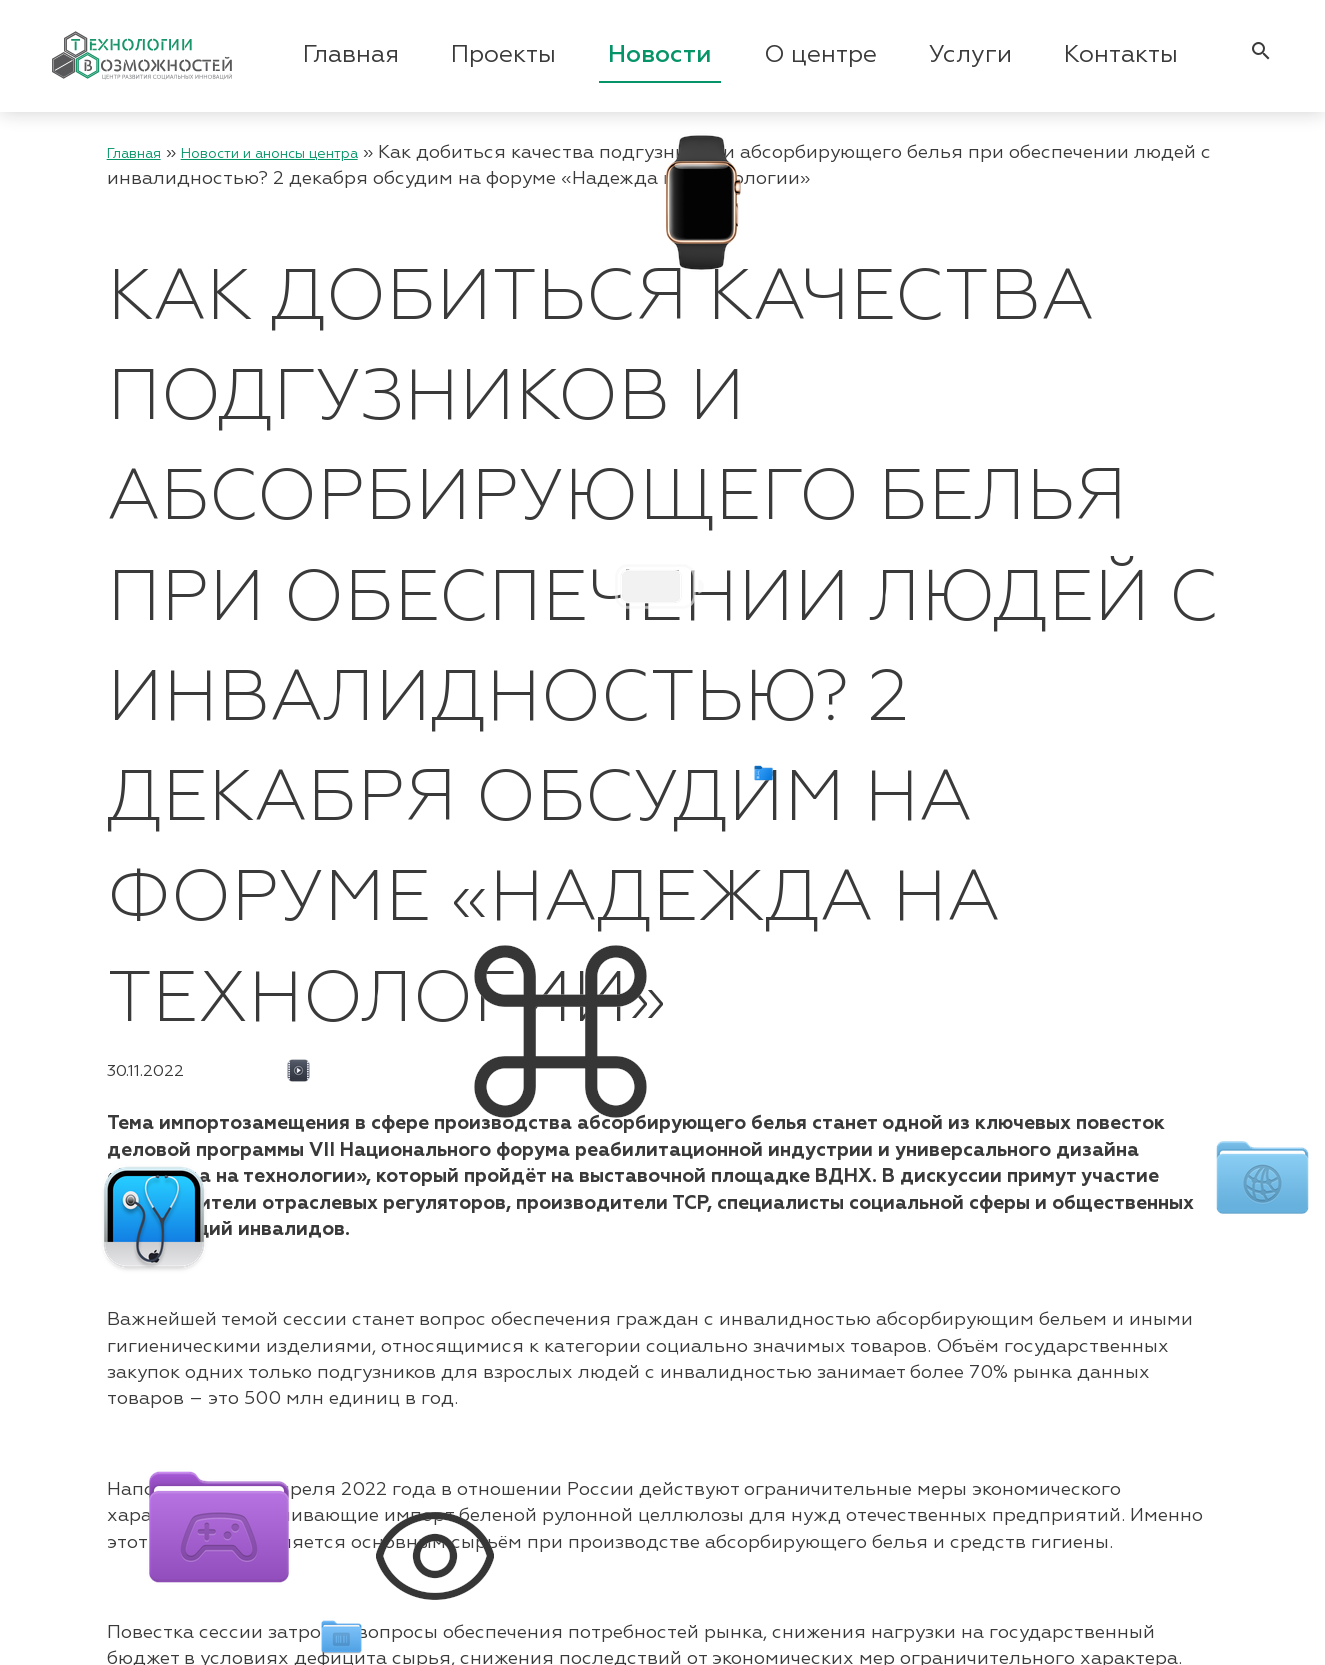 The image size is (1325, 1665). I want to click on open kdenlive video editor, so click(298, 1070).